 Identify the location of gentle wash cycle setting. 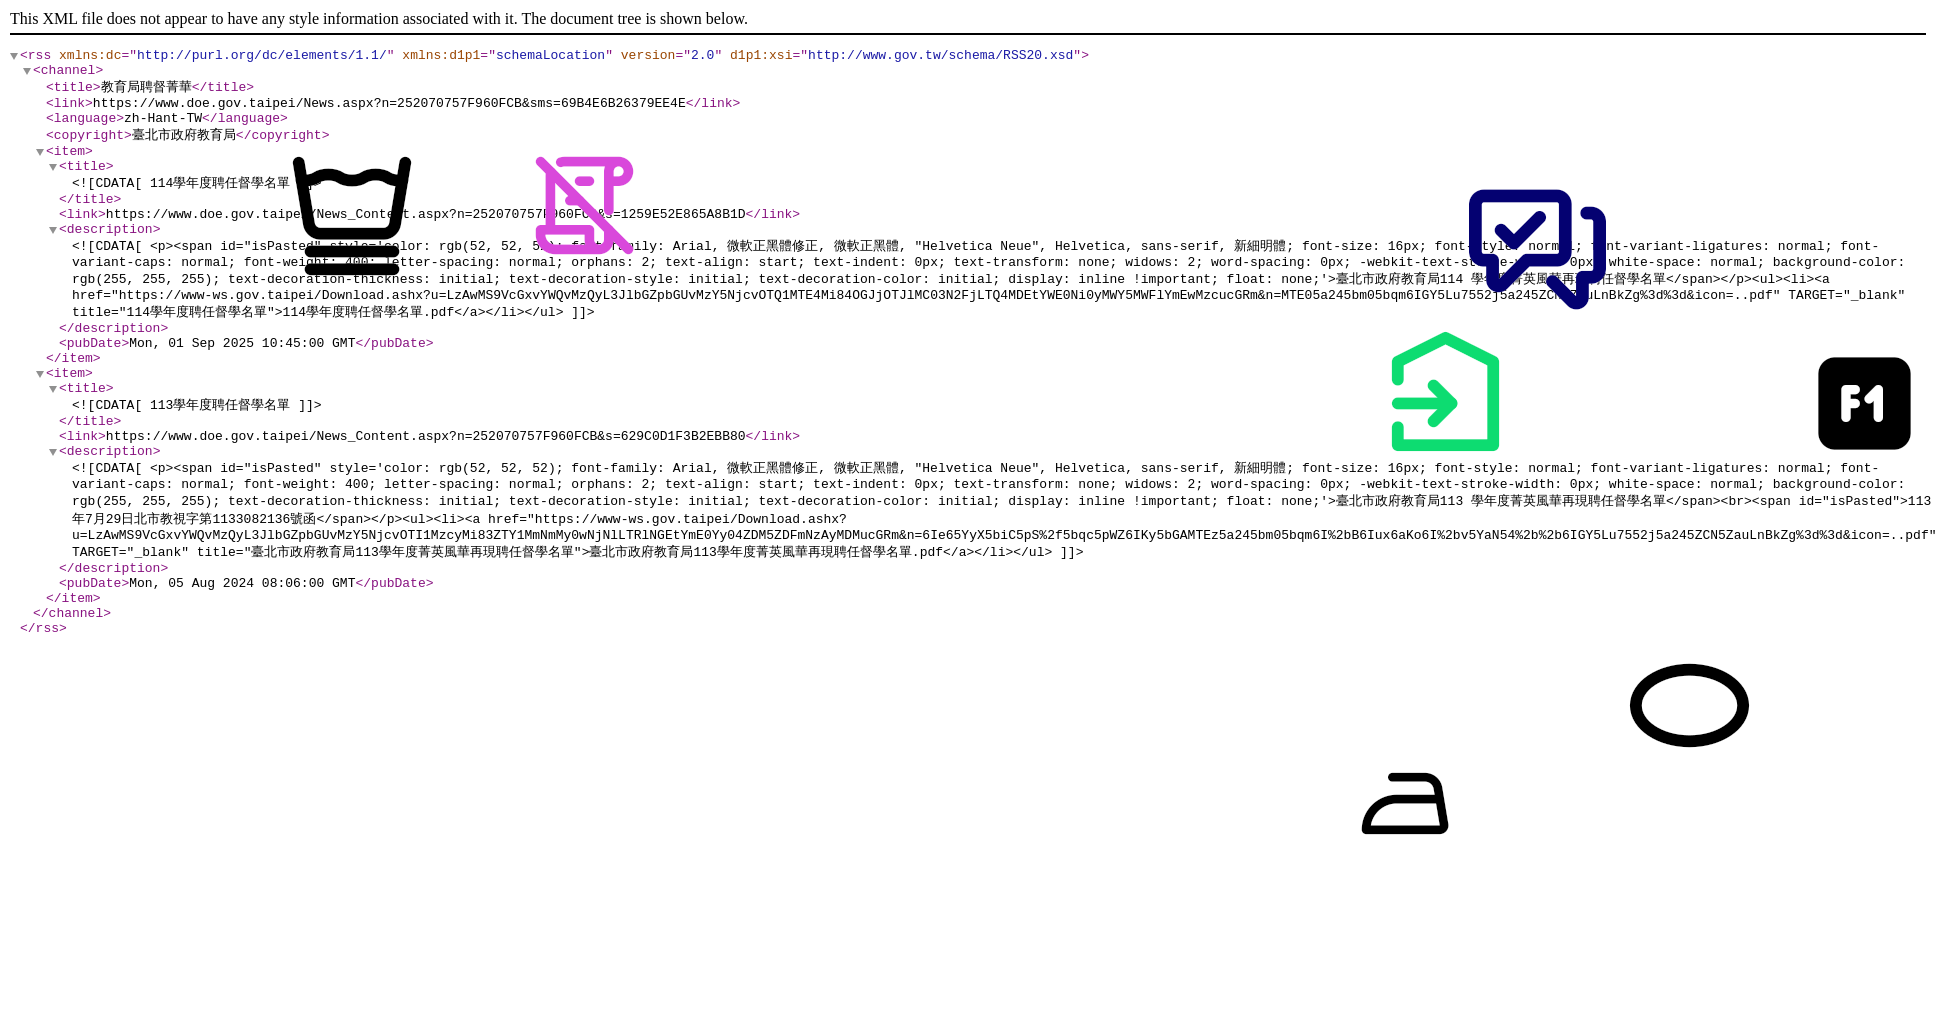
(352, 216).